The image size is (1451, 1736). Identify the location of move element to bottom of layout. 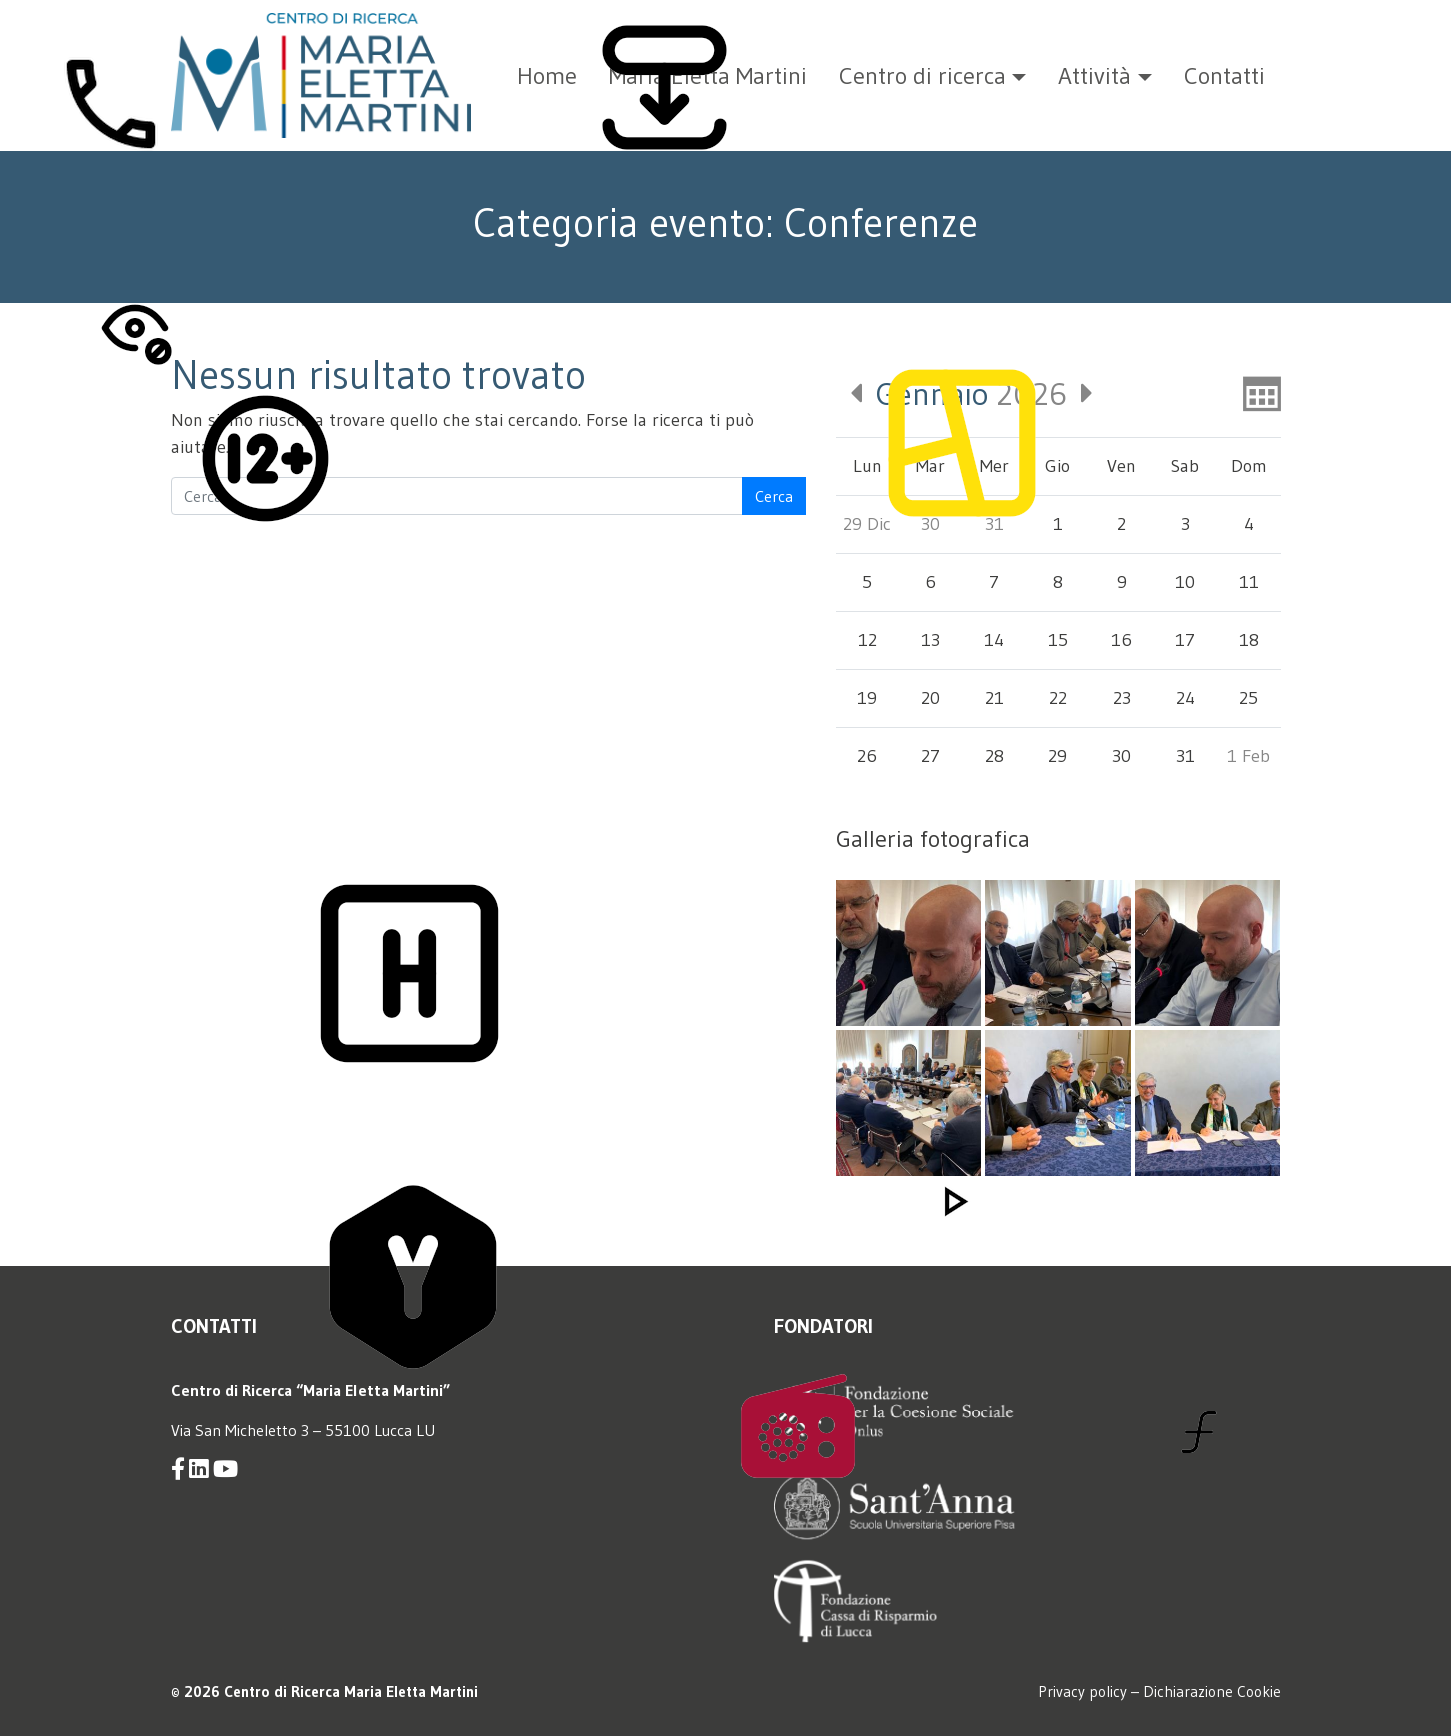
(664, 87).